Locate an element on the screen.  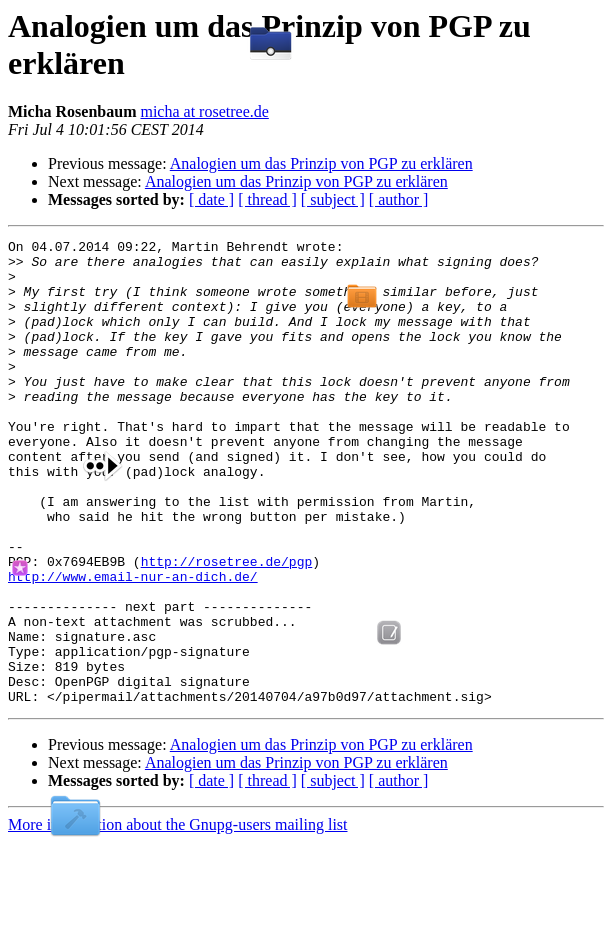
open the iTunes Store app is located at coordinates (20, 568).